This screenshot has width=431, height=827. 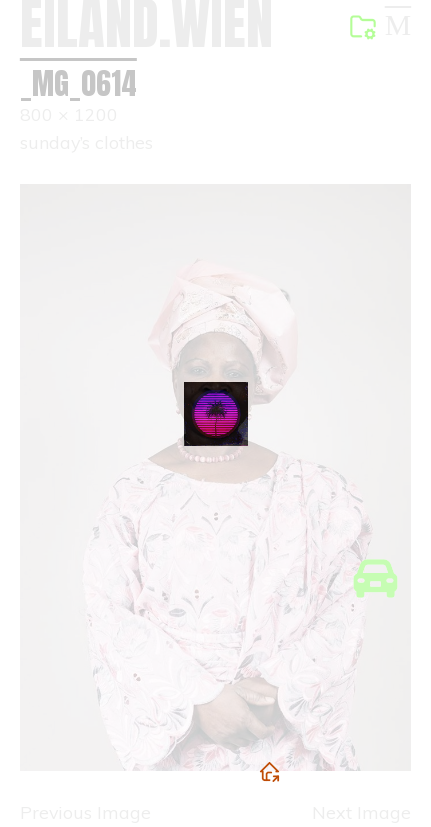 I want to click on share a home or property listing, so click(x=269, y=771).